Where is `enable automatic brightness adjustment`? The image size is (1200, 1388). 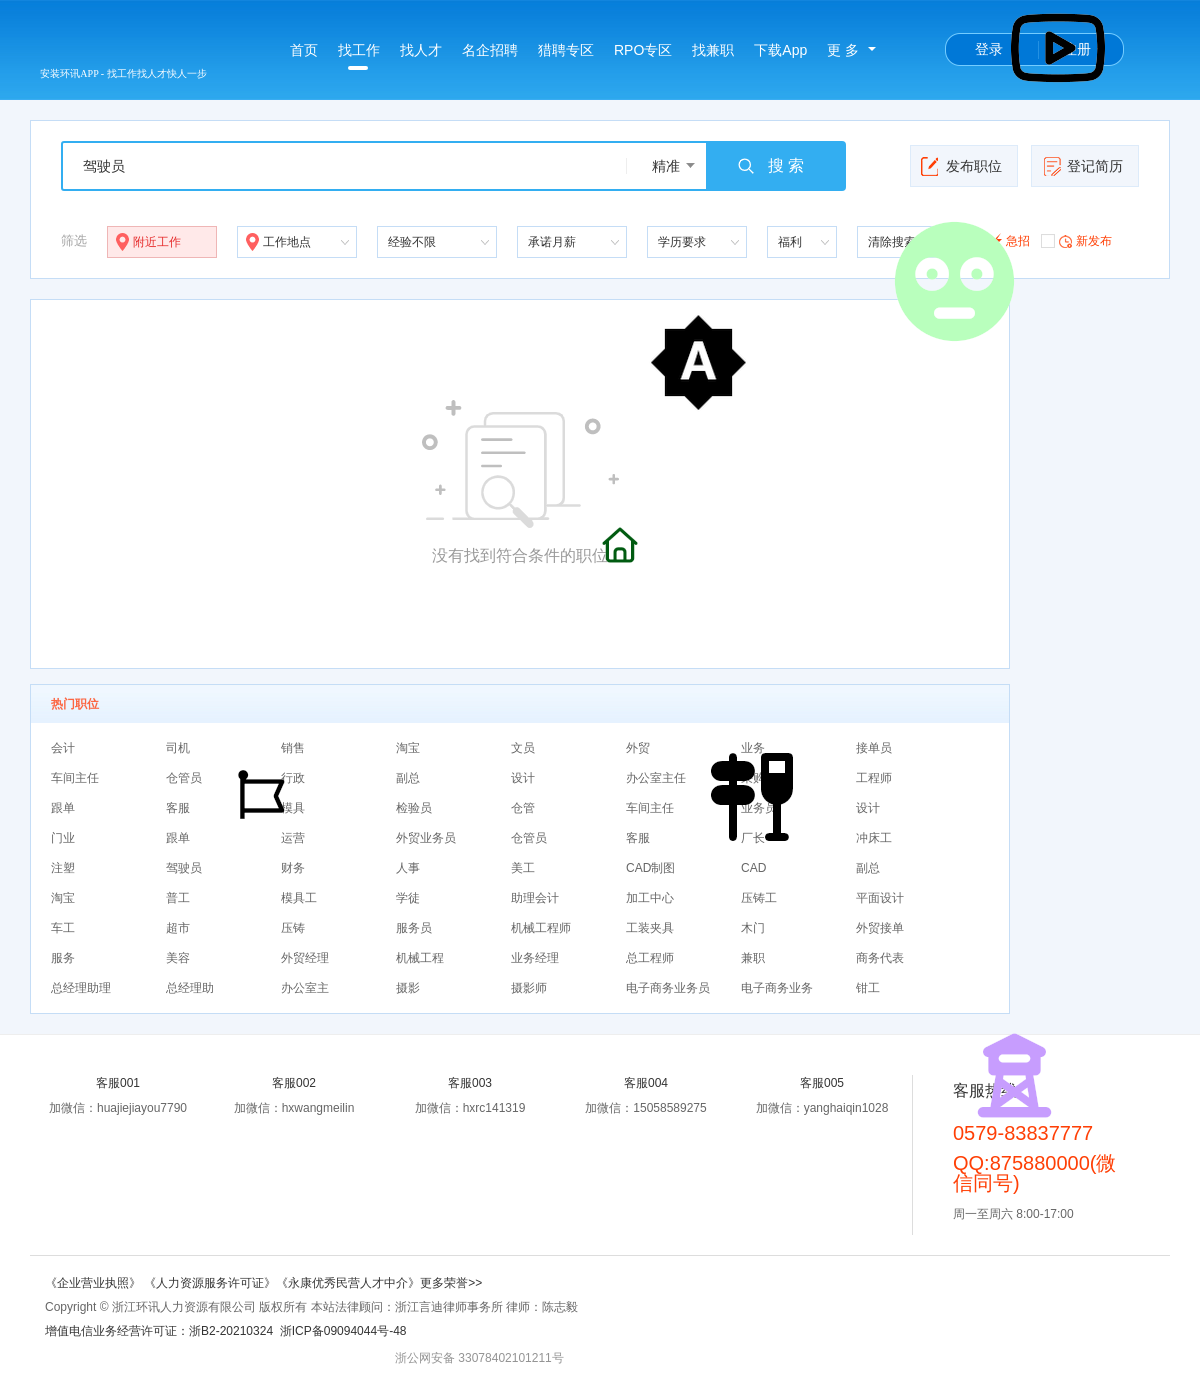
enable automatic brightness adjustment is located at coordinates (698, 362).